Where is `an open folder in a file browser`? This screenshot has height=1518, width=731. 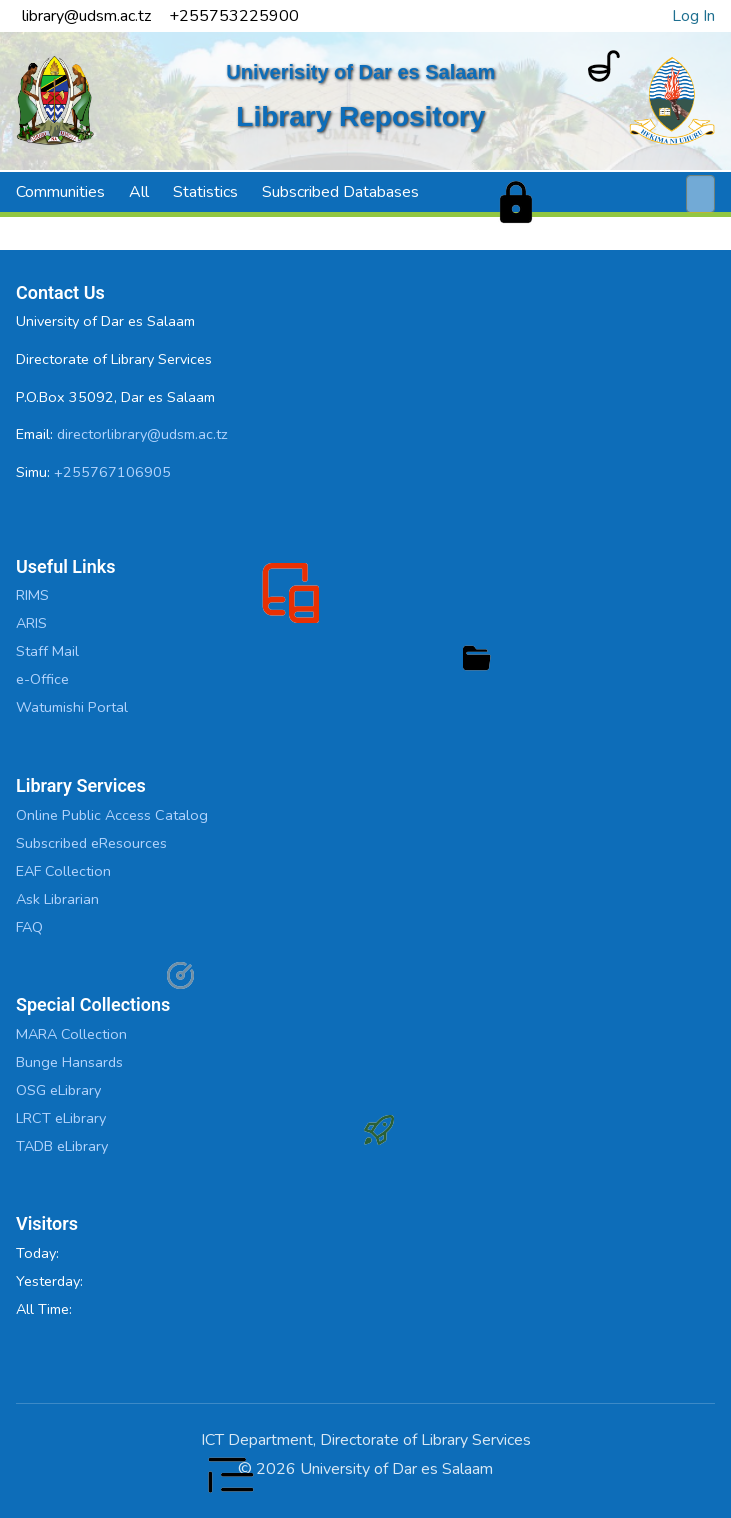
an open folder in a file browser is located at coordinates (477, 658).